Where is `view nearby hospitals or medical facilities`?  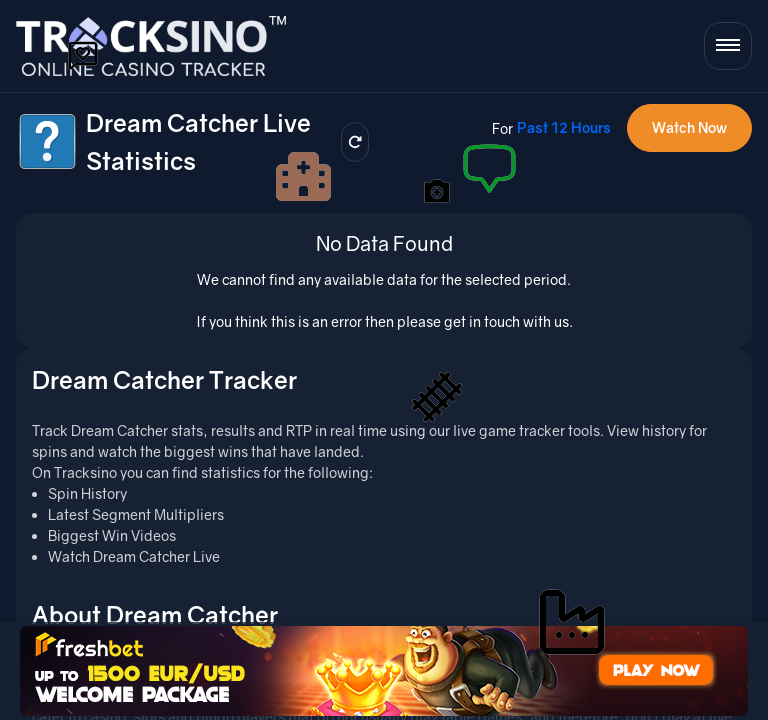 view nearby hospitals or medical facilities is located at coordinates (303, 176).